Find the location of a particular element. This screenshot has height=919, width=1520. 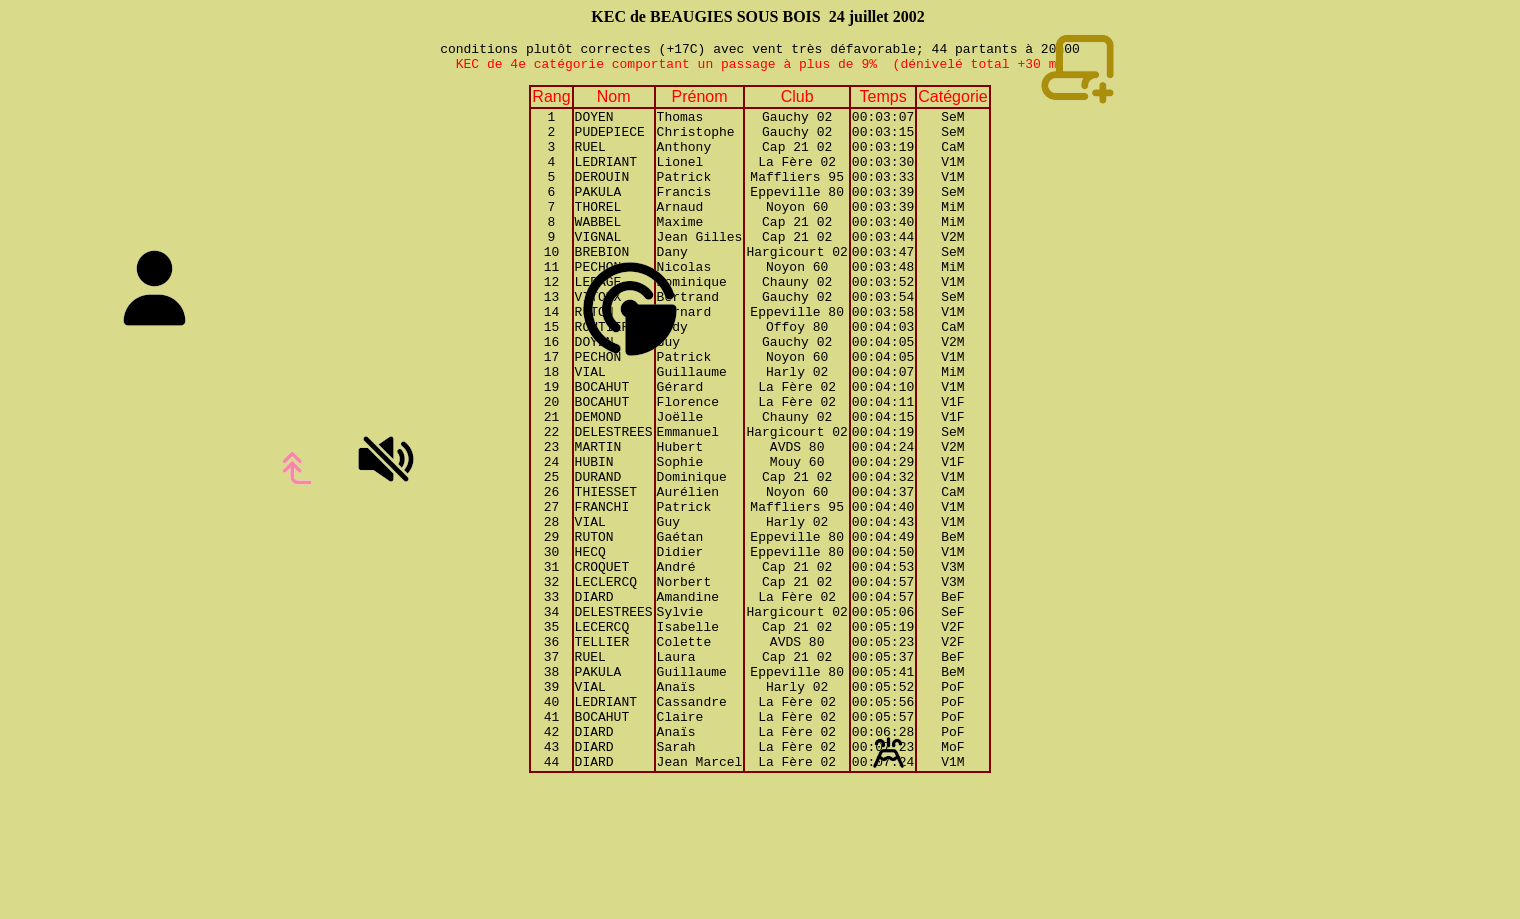

view your profile is located at coordinates (154, 287).